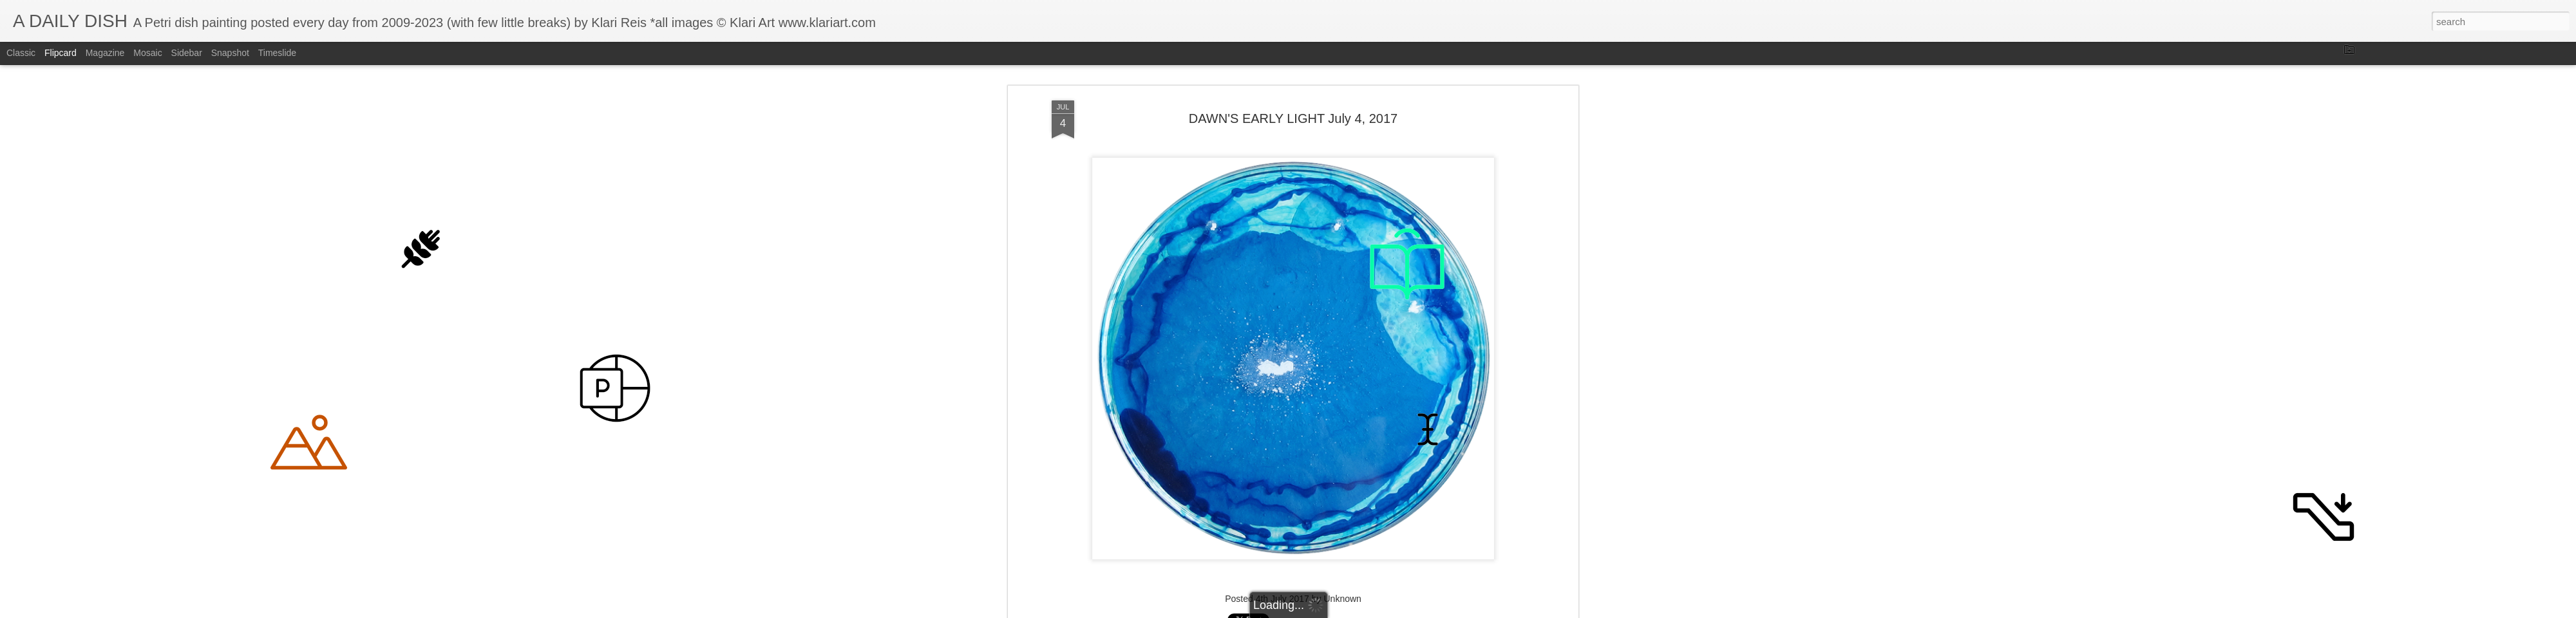  Describe the element at coordinates (422, 248) in the screenshot. I see `indicates wheat or grain content in food items` at that location.